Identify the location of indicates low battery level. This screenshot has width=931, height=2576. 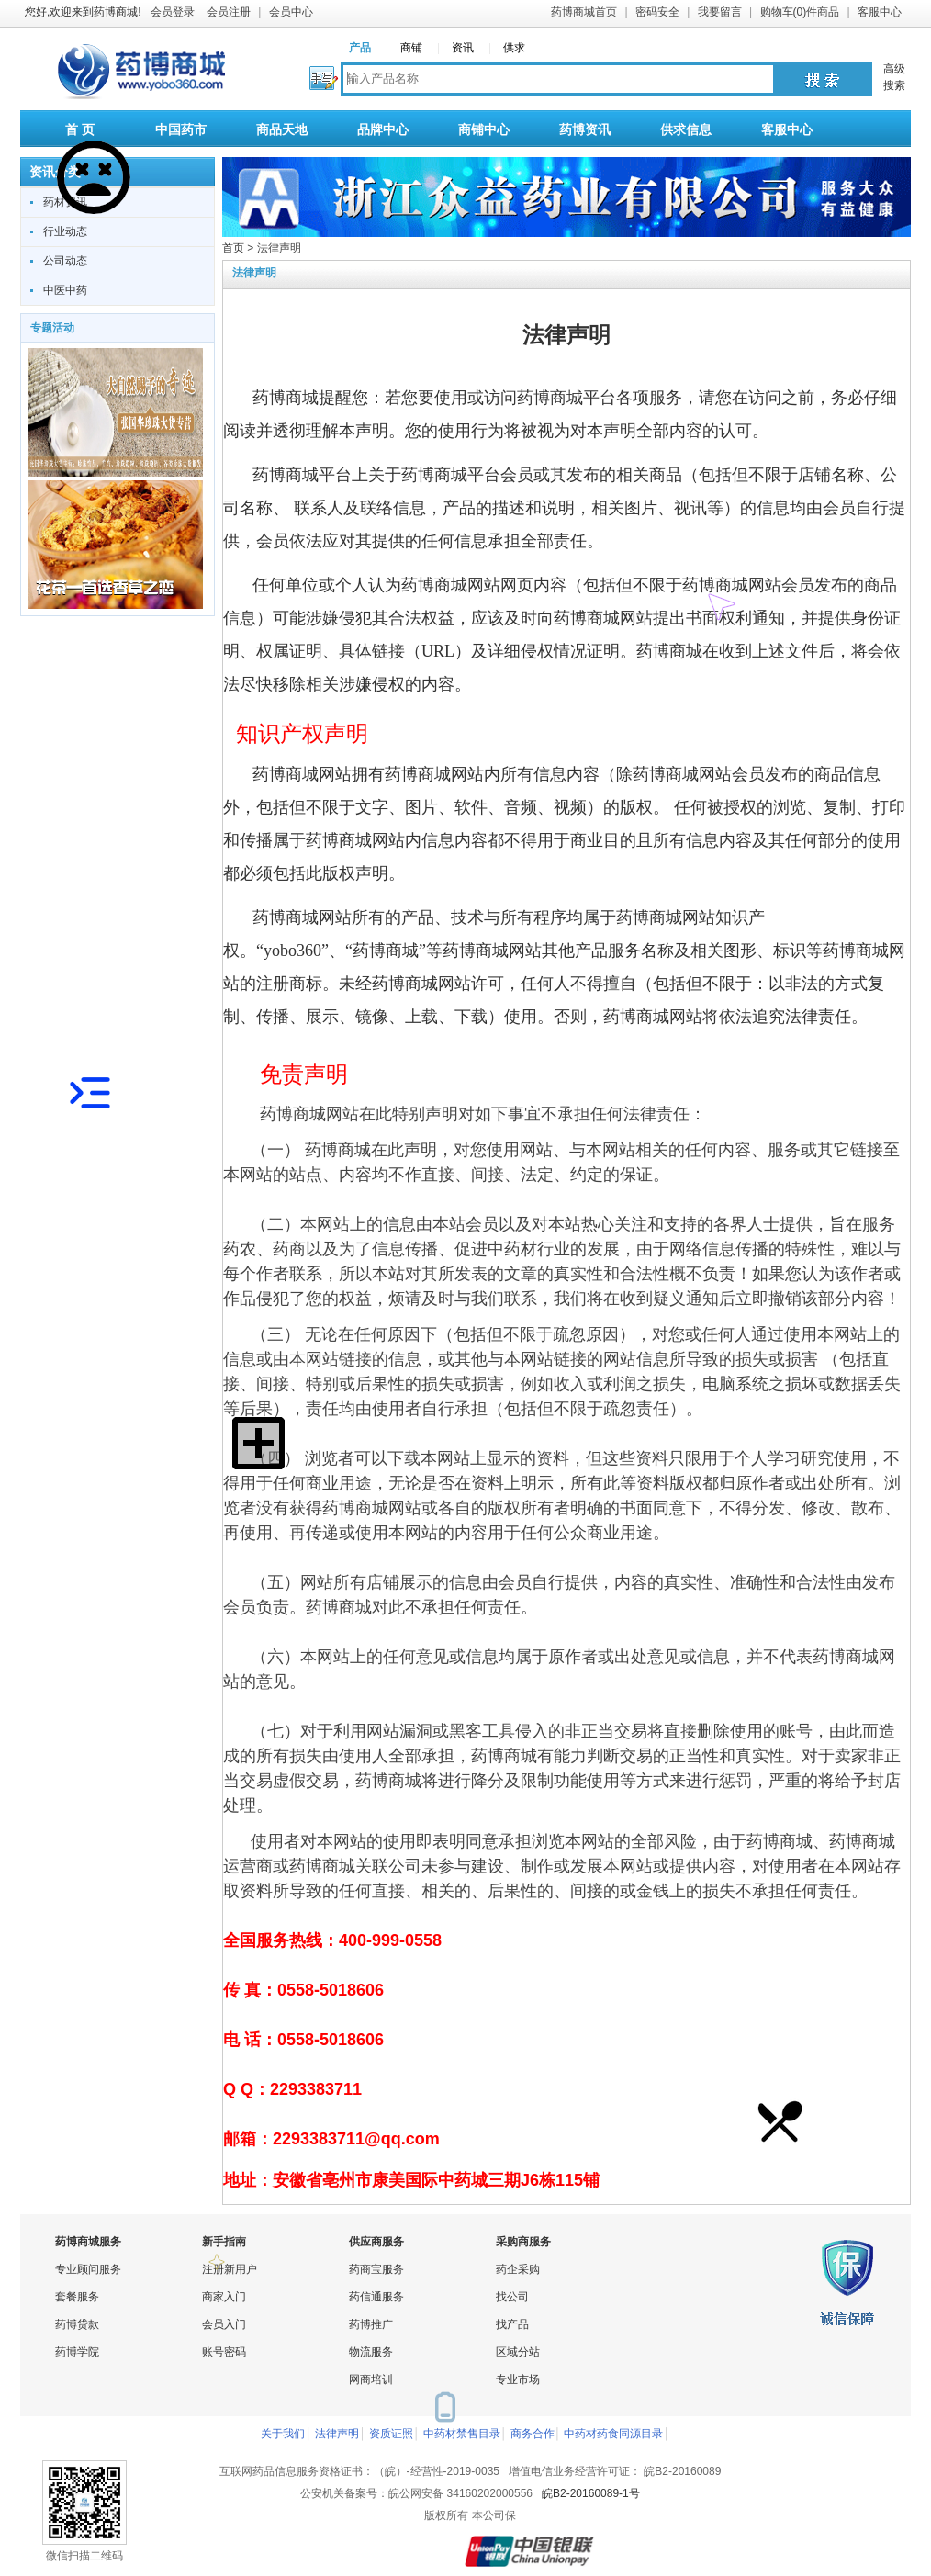
(445, 2407).